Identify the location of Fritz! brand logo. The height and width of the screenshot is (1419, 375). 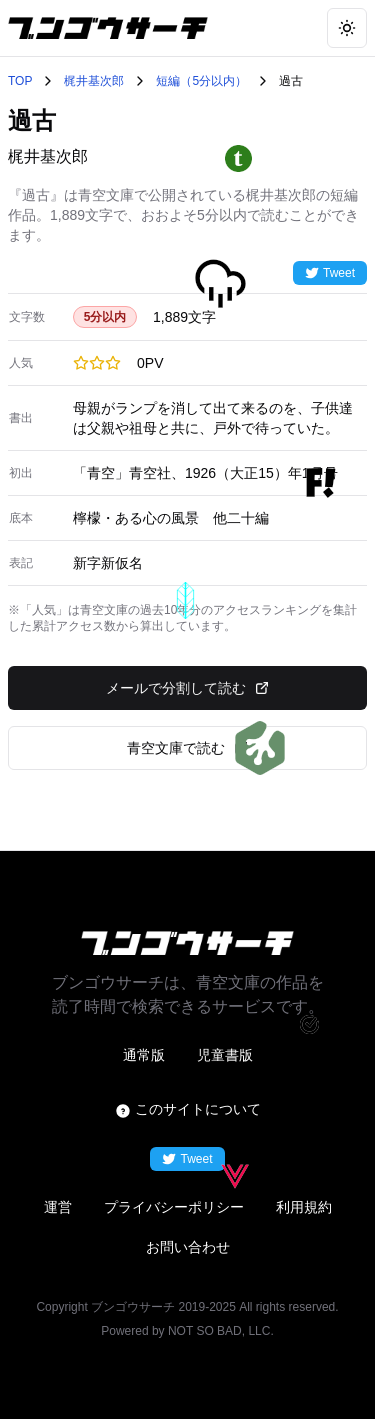
(321, 483).